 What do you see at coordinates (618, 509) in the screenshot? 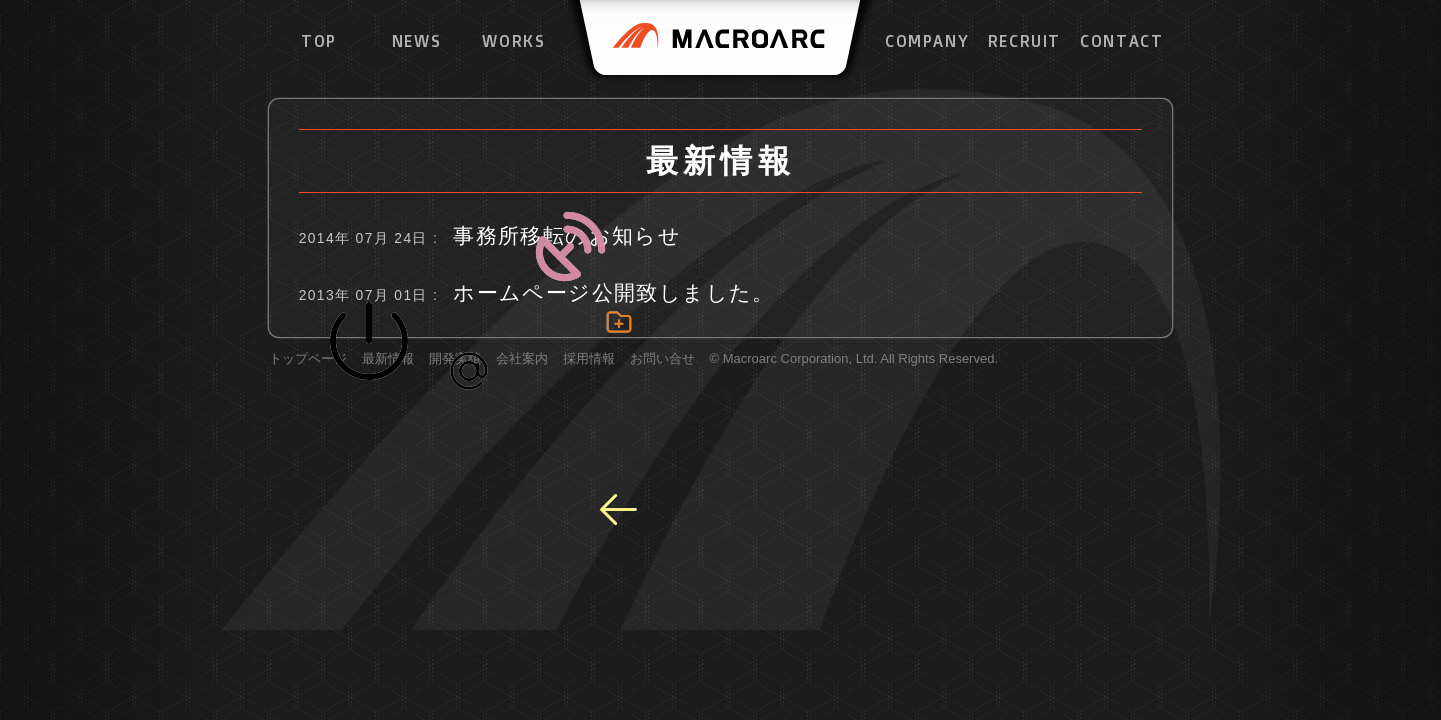
I see `go back to the previous screen` at bounding box center [618, 509].